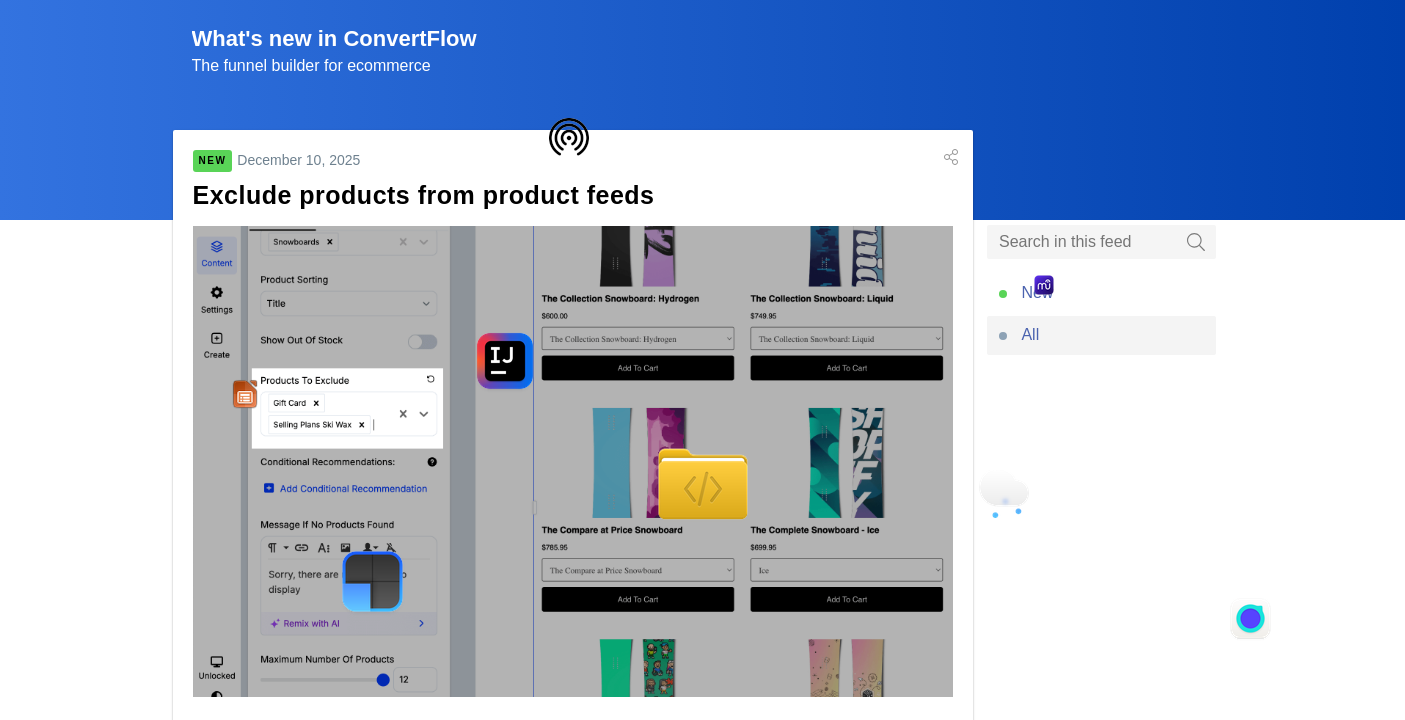 This screenshot has height=720, width=1405. What do you see at coordinates (505, 361) in the screenshot?
I see `open IntelliJ IDEA development environment` at bounding box center [505, 361].